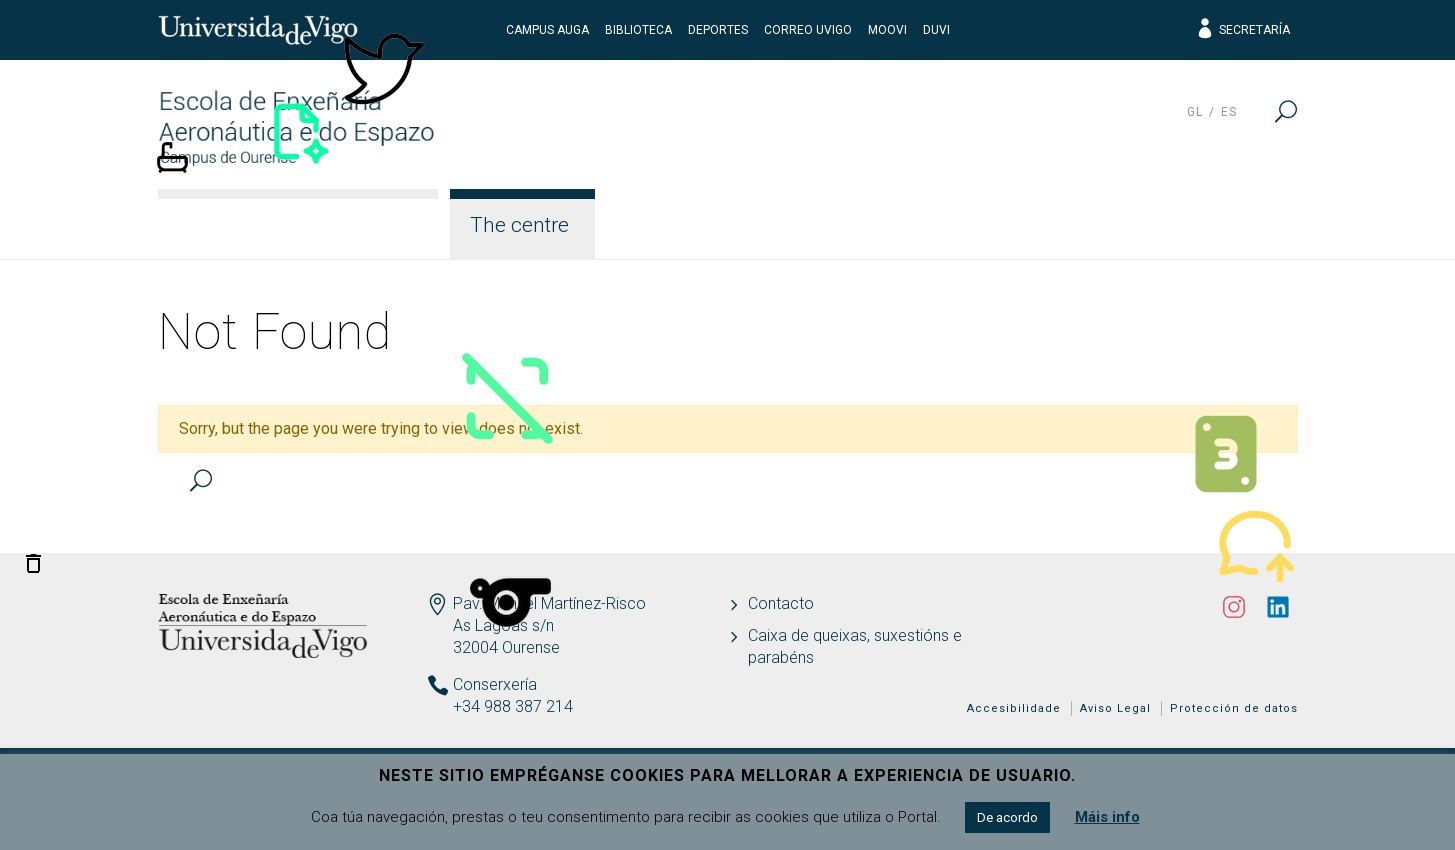 The image size is (1455, 850). What do you see at coordinates (507, 398) in the screenshot?
I see `maximize view is currently disabled` at bounding box center [507, 398].